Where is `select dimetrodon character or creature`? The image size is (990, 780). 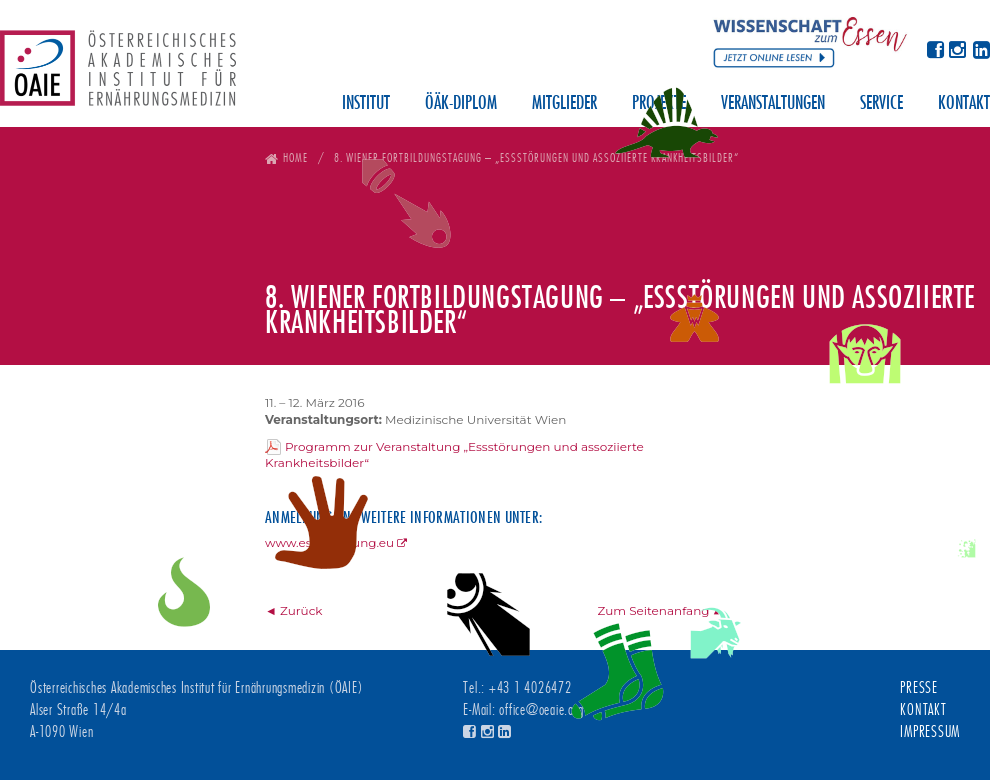
select dimetrodon character or creature is located at coordinates (666, 122).